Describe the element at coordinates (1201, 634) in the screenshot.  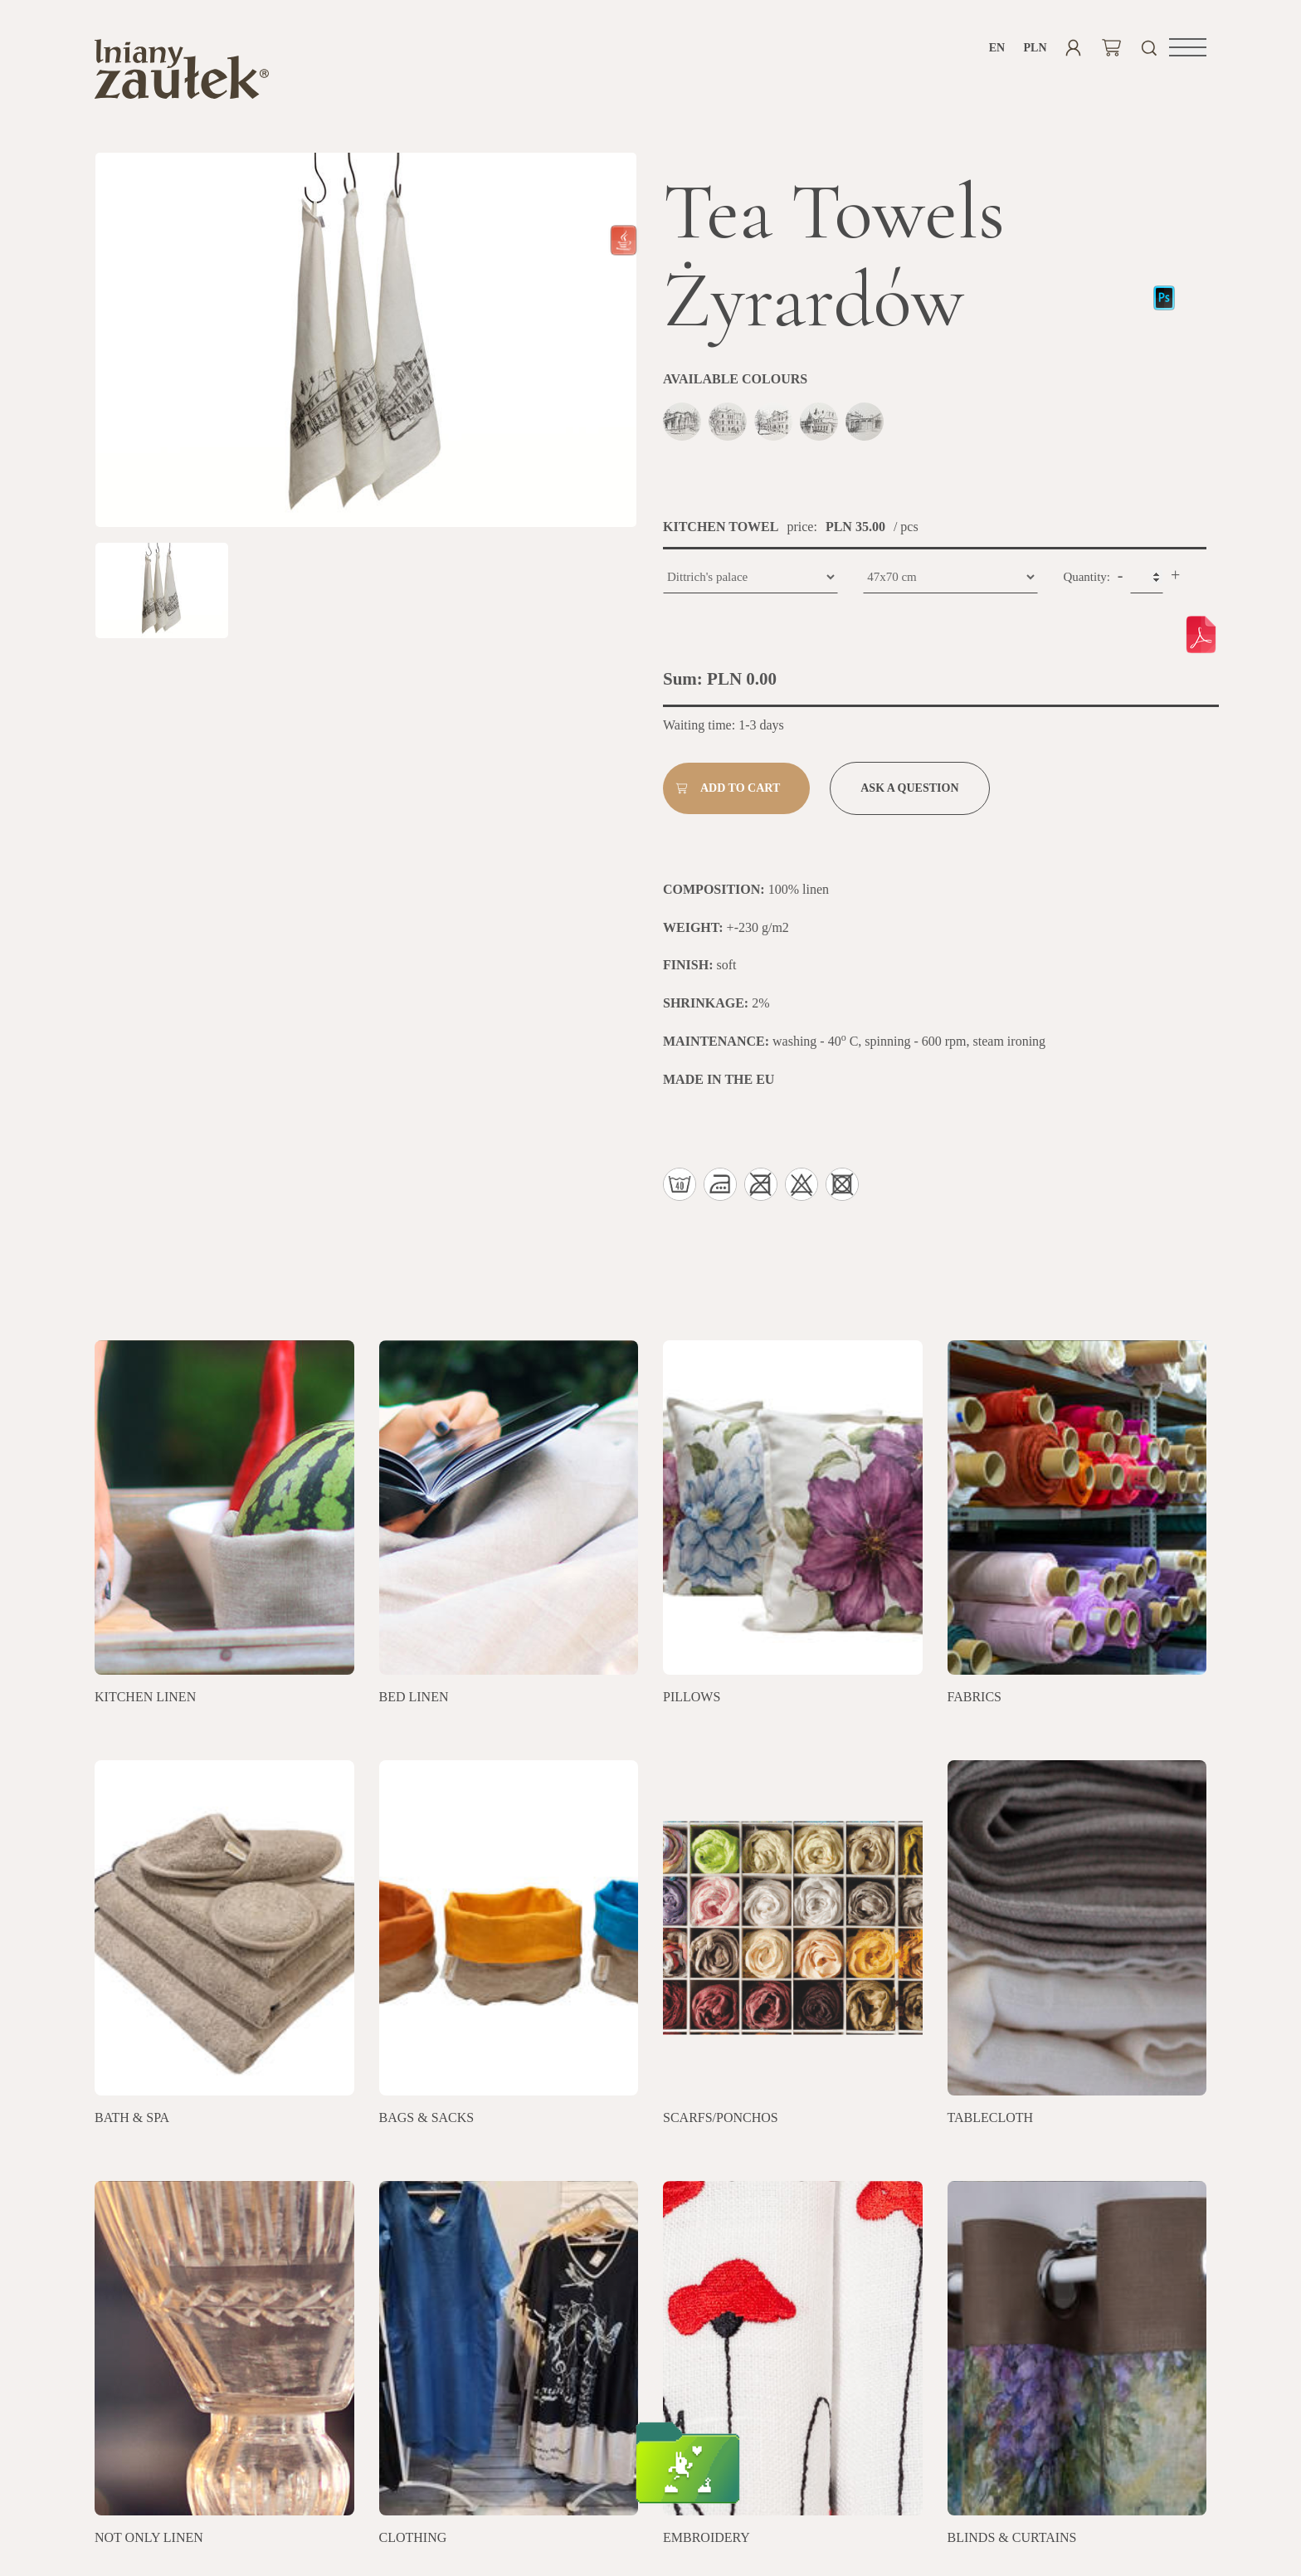
I see `open a compressed pdf document` at that location.